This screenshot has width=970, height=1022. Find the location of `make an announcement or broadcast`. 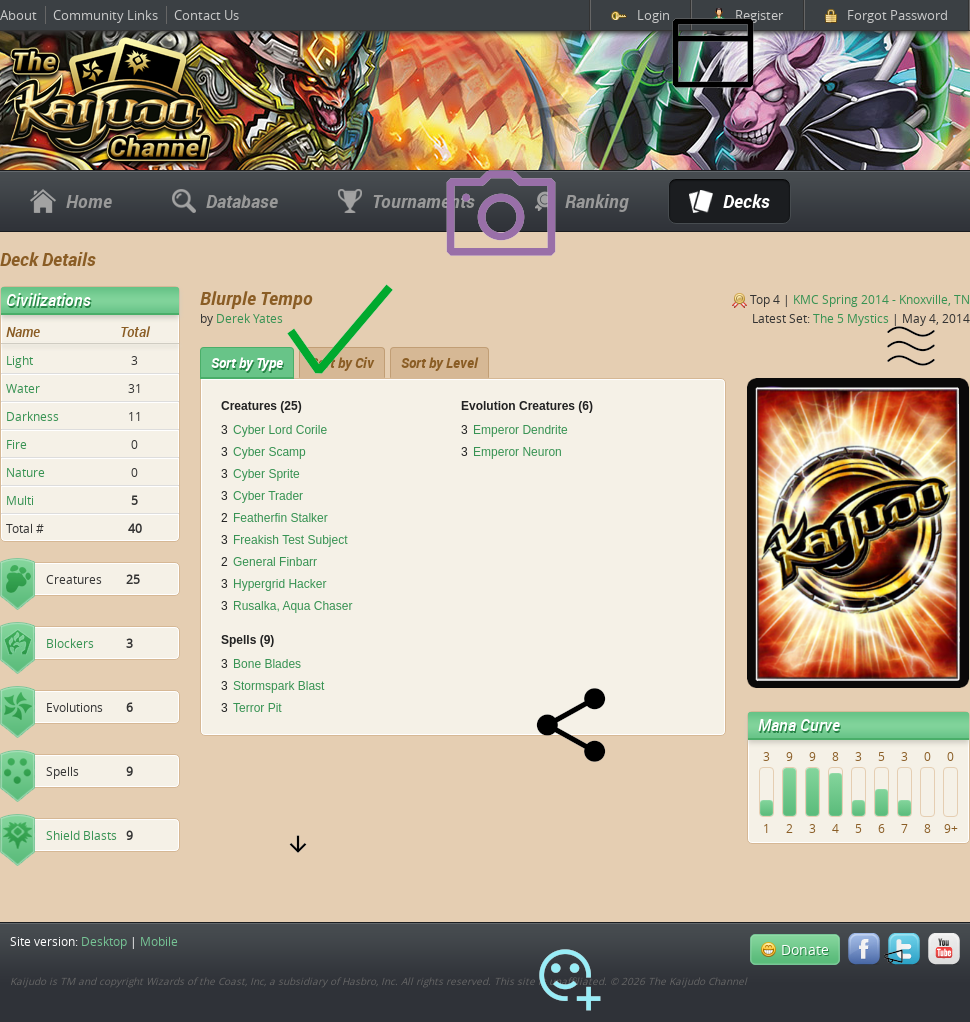

make an announcement or broadcast is located at coordinates (893, 956).